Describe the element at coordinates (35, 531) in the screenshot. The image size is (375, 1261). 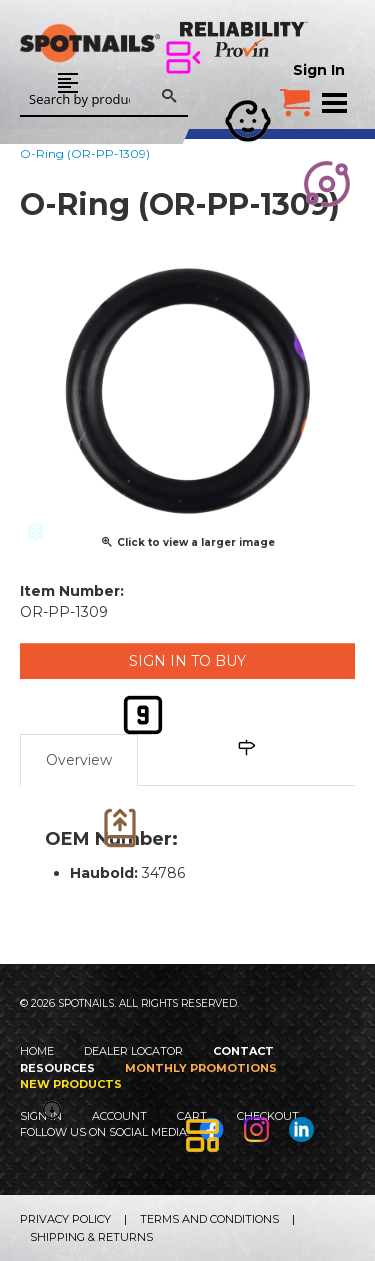
I see `view all team members` at that location.